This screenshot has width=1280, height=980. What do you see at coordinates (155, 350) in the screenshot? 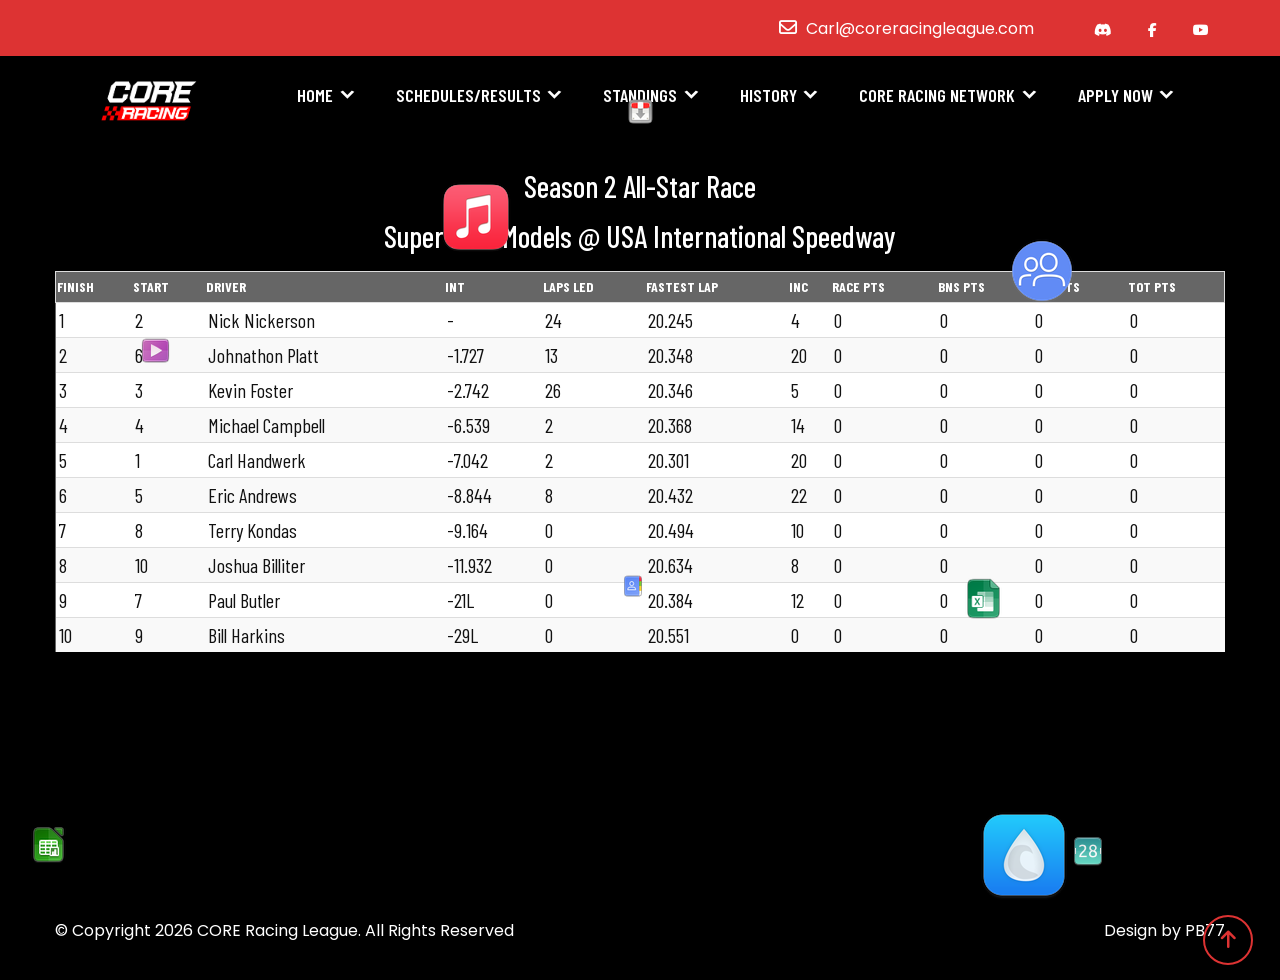
I see `open multimedia or media player app` at bounding box center [155, 350].